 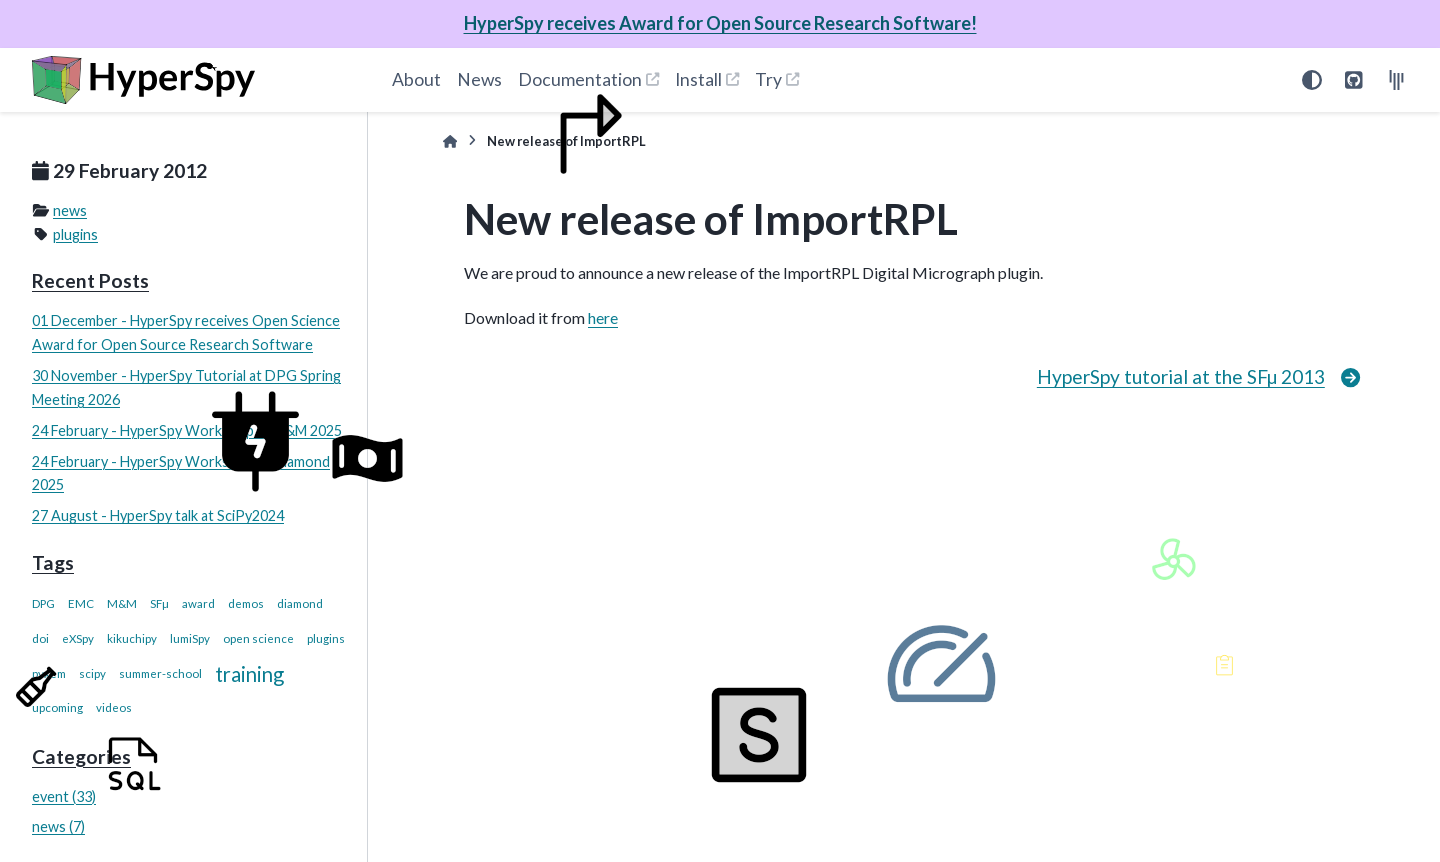 What do you see at coordinates (133, 766) in the screenshot?
I see `open or view an SQL database file` at bounding box center [133, 766].